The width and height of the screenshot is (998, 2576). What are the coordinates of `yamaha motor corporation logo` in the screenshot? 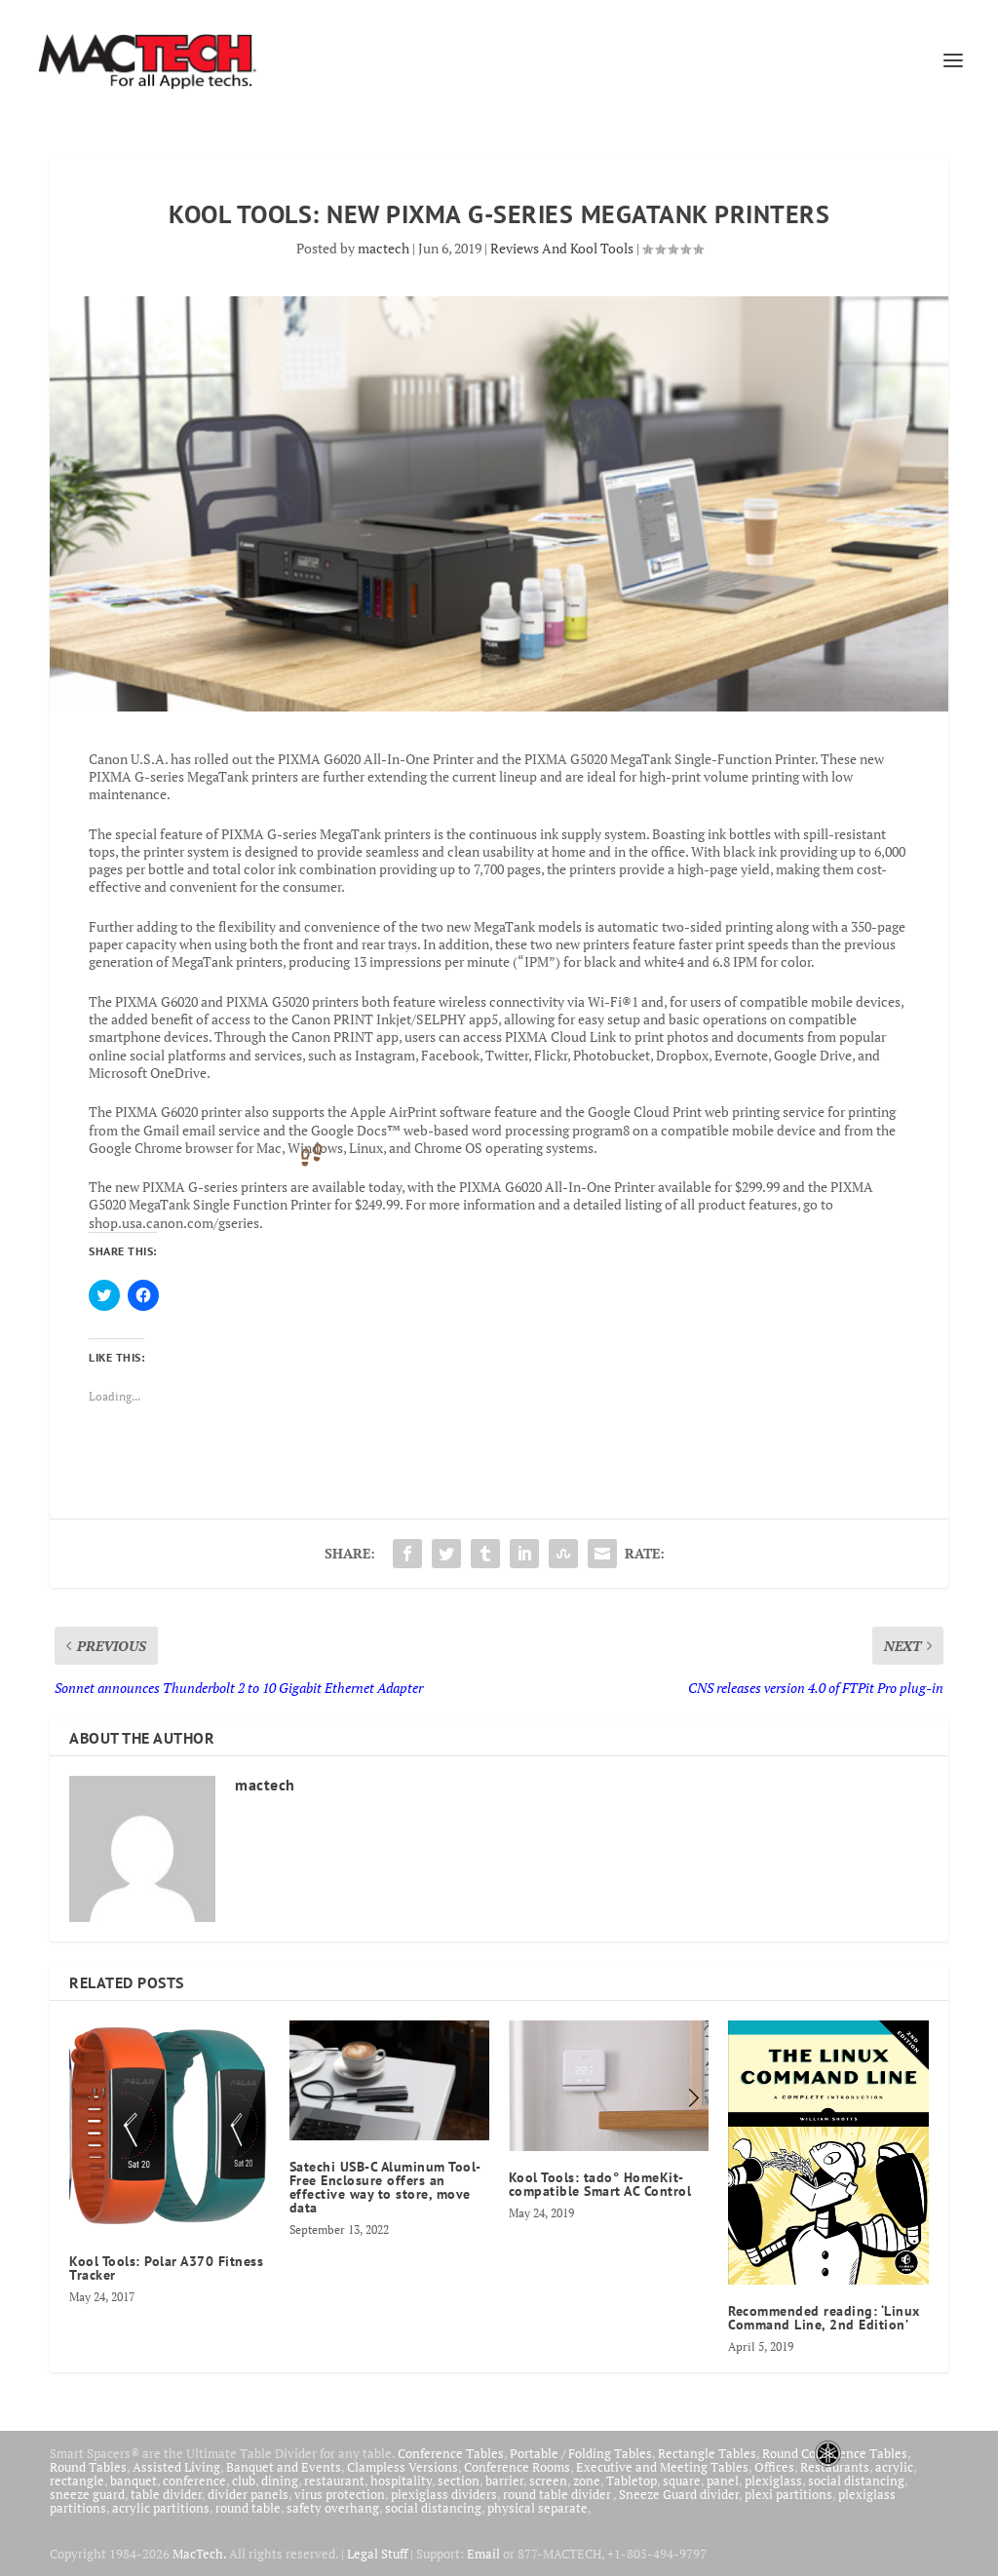 It's located at (827, 2453).